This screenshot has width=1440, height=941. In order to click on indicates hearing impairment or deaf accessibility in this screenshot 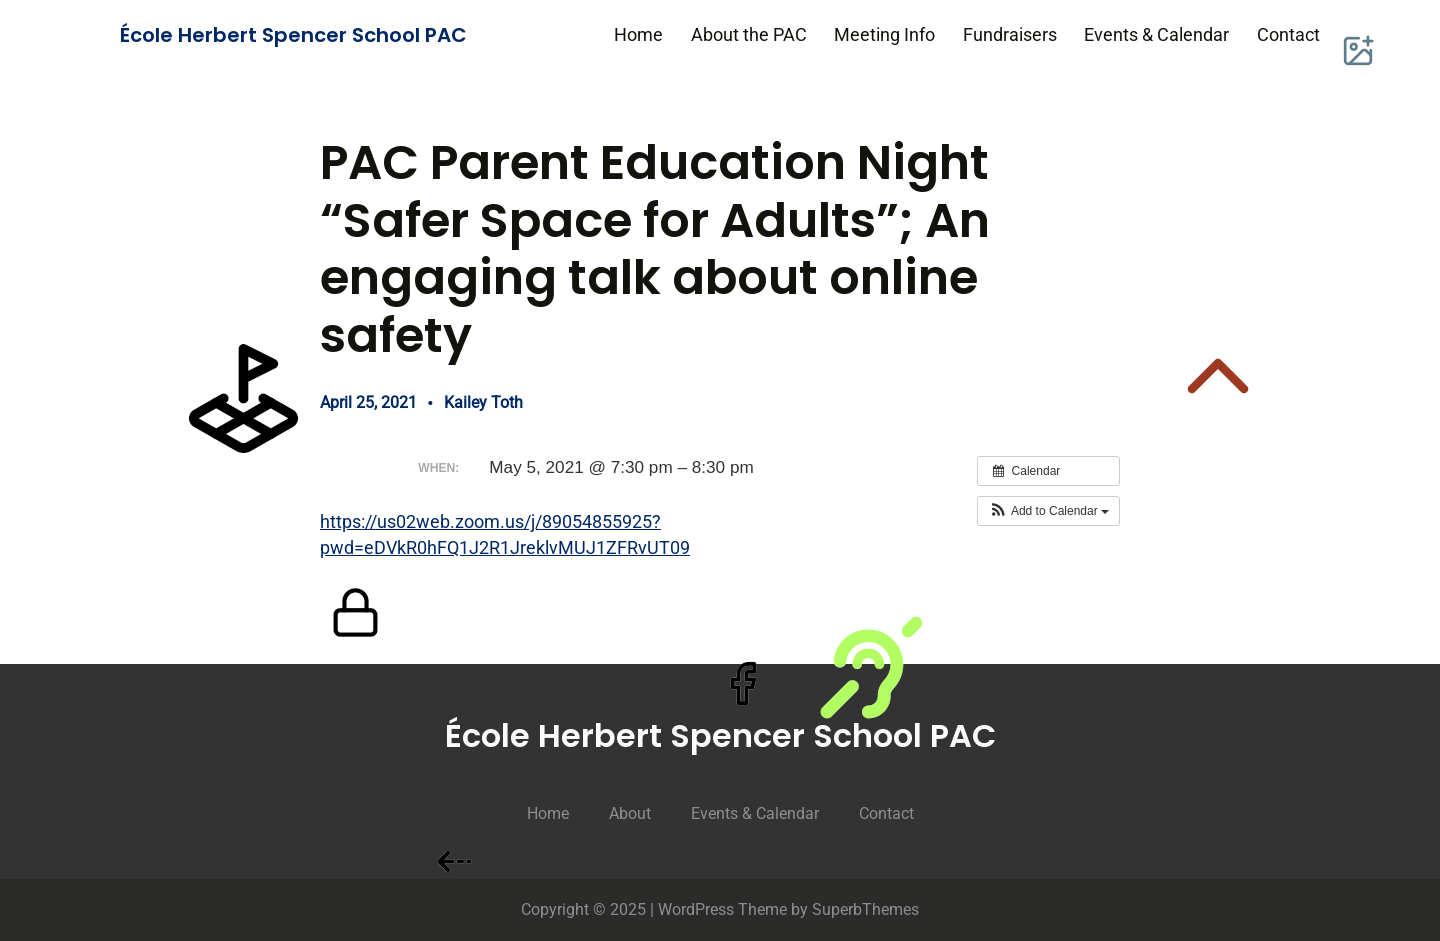, I will do `click(871, 667)`.